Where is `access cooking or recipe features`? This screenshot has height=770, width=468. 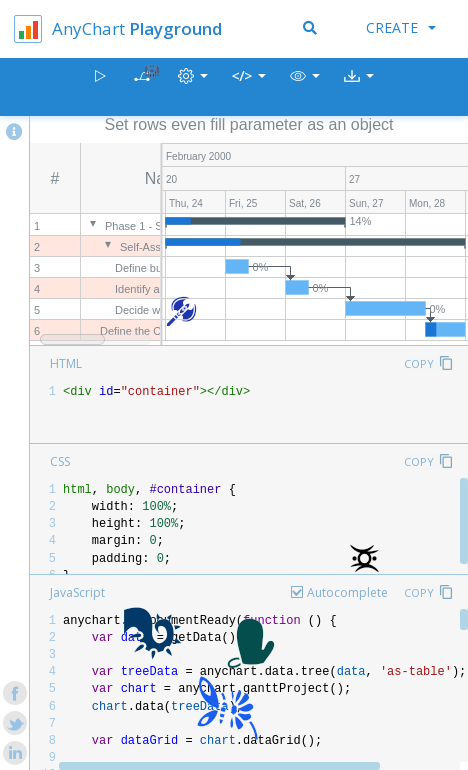
access cooking or recipe features is located at coordinates (252, 643).